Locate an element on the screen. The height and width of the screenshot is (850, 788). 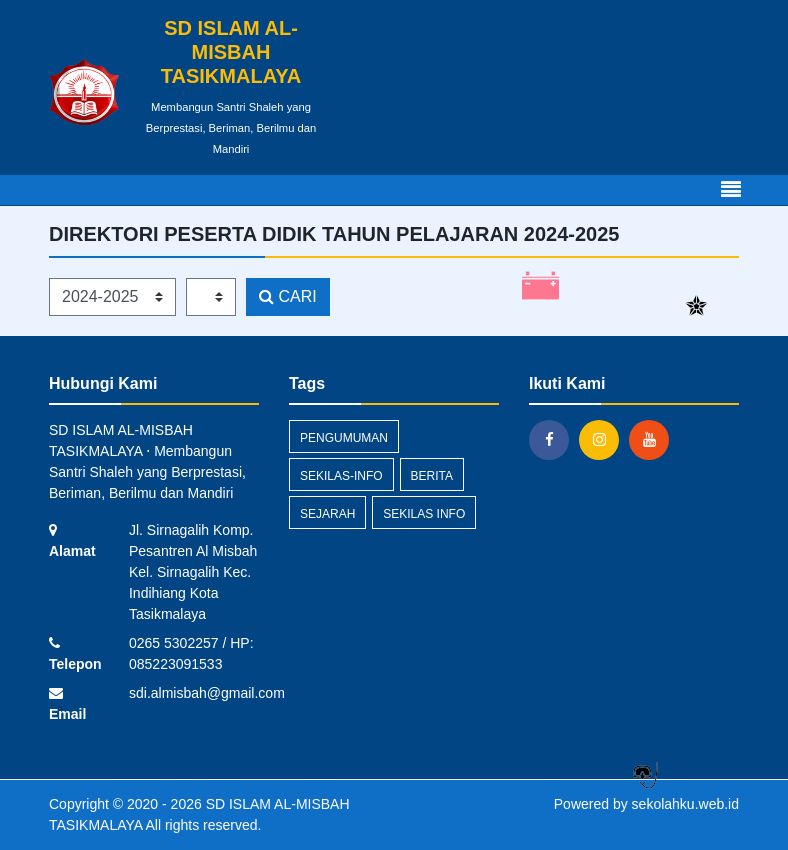
view vehicle battery status is located at coordinates (540, 285).